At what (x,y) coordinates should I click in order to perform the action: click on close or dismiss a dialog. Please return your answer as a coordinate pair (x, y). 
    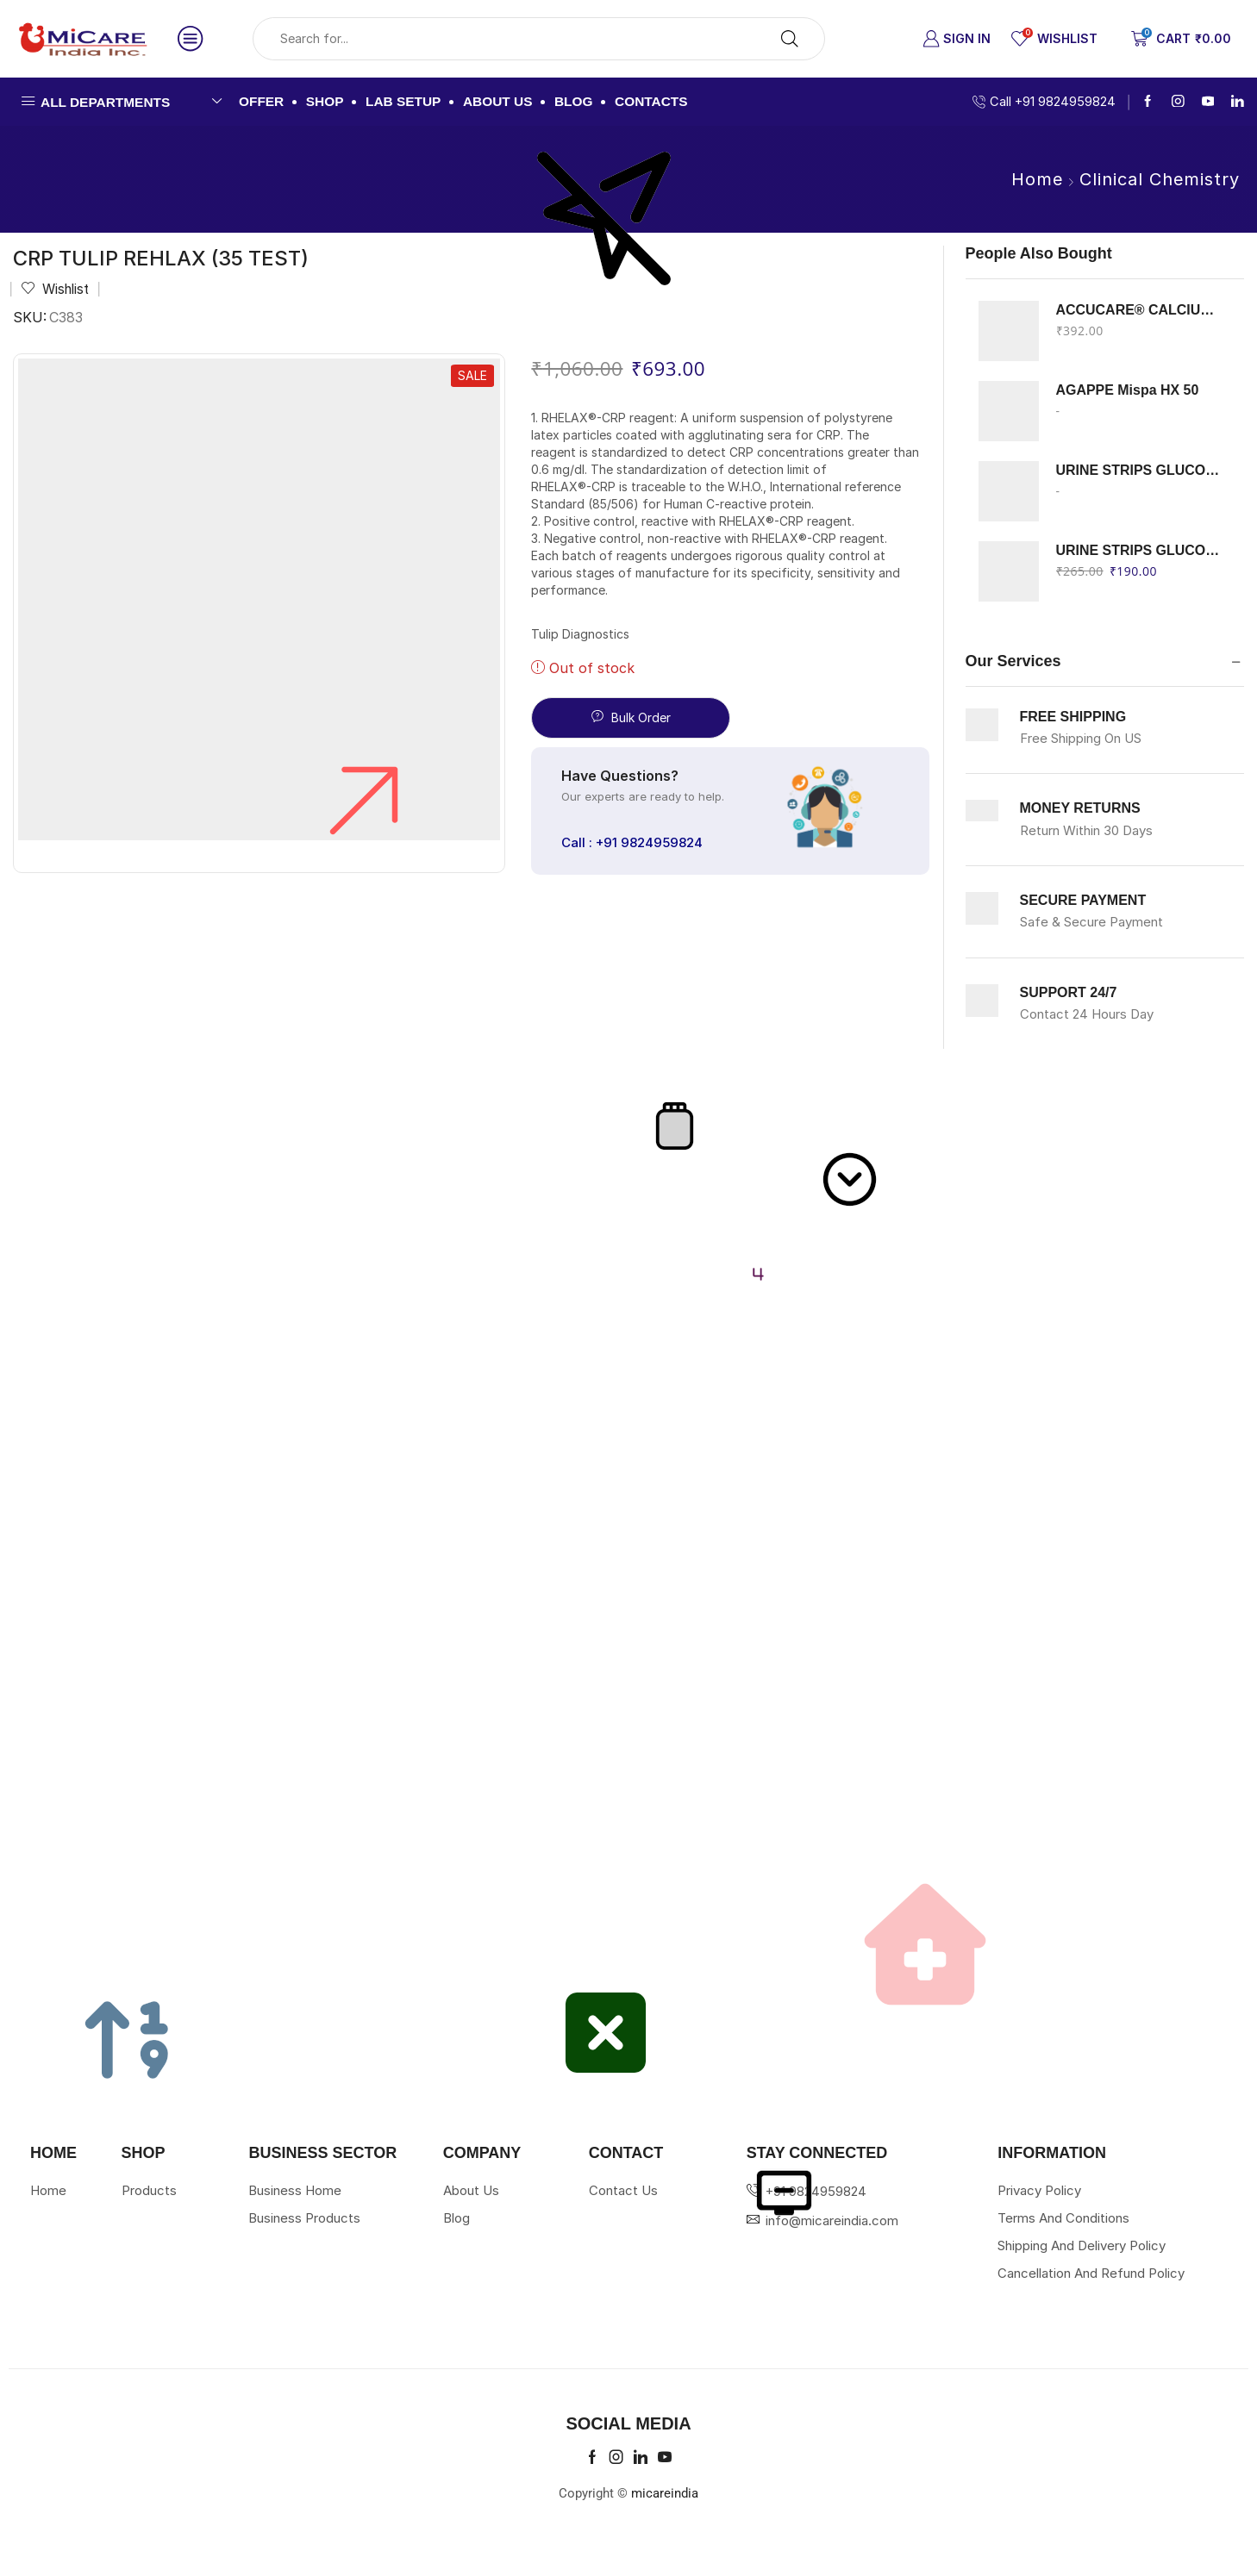
    Looking at the image, I should click on (605, 2032).